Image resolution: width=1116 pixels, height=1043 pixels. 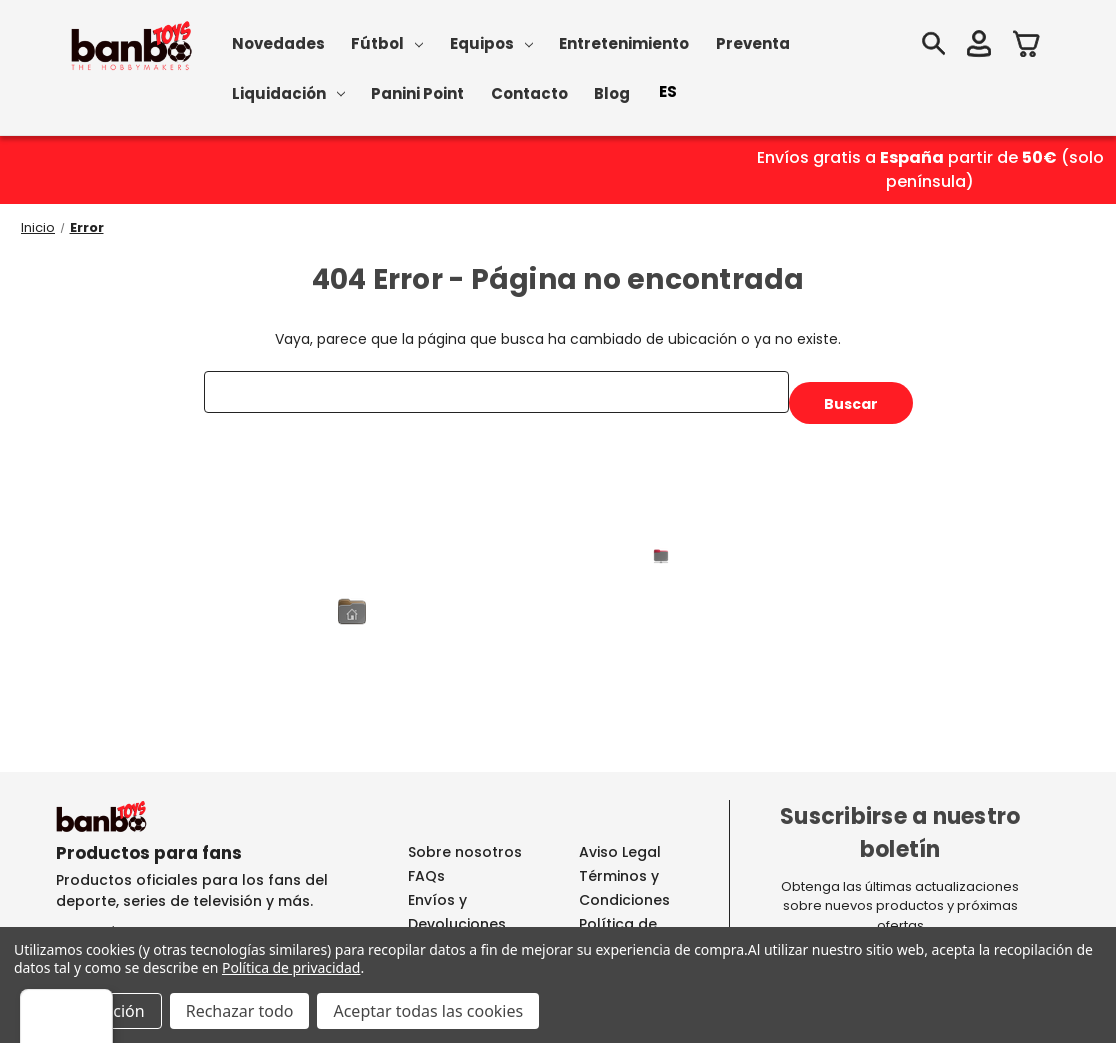 I want to click on access your home folder, so click(x=352, y=611).